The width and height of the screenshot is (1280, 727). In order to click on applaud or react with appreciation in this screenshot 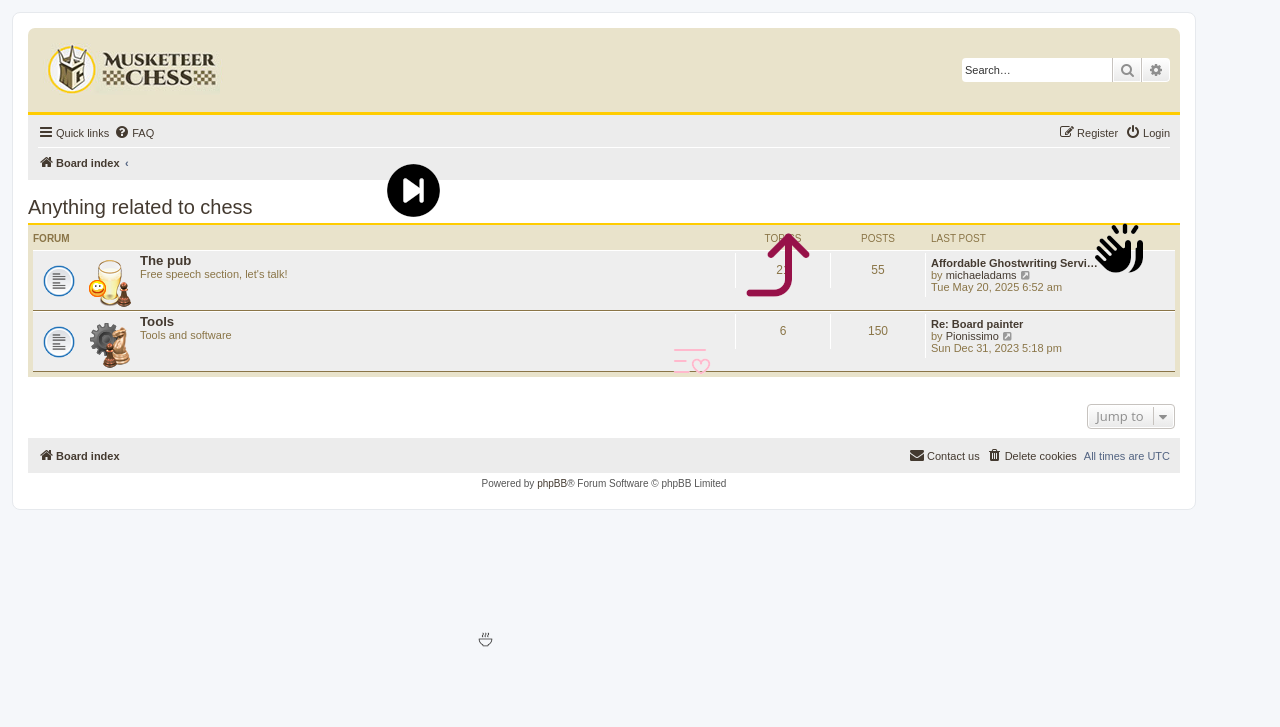, I will do `click(1119, 249)`.